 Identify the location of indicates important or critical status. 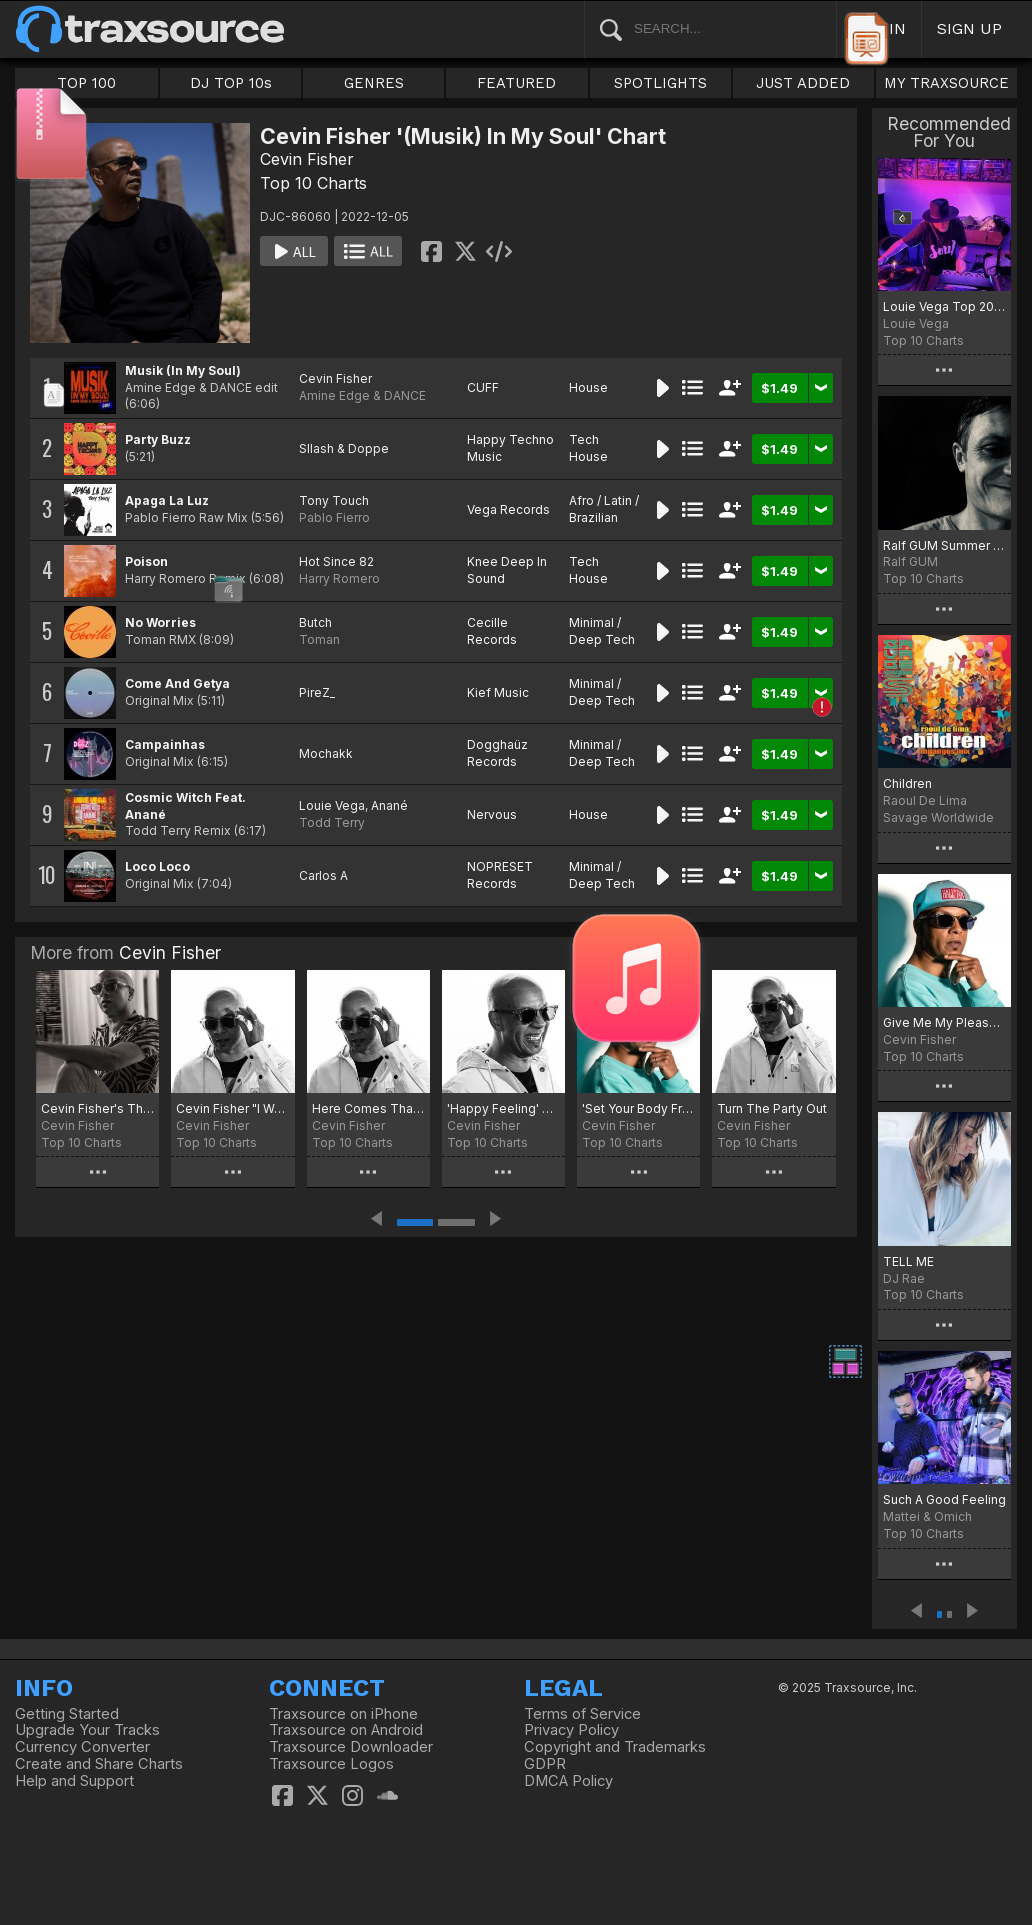
(822, 707).